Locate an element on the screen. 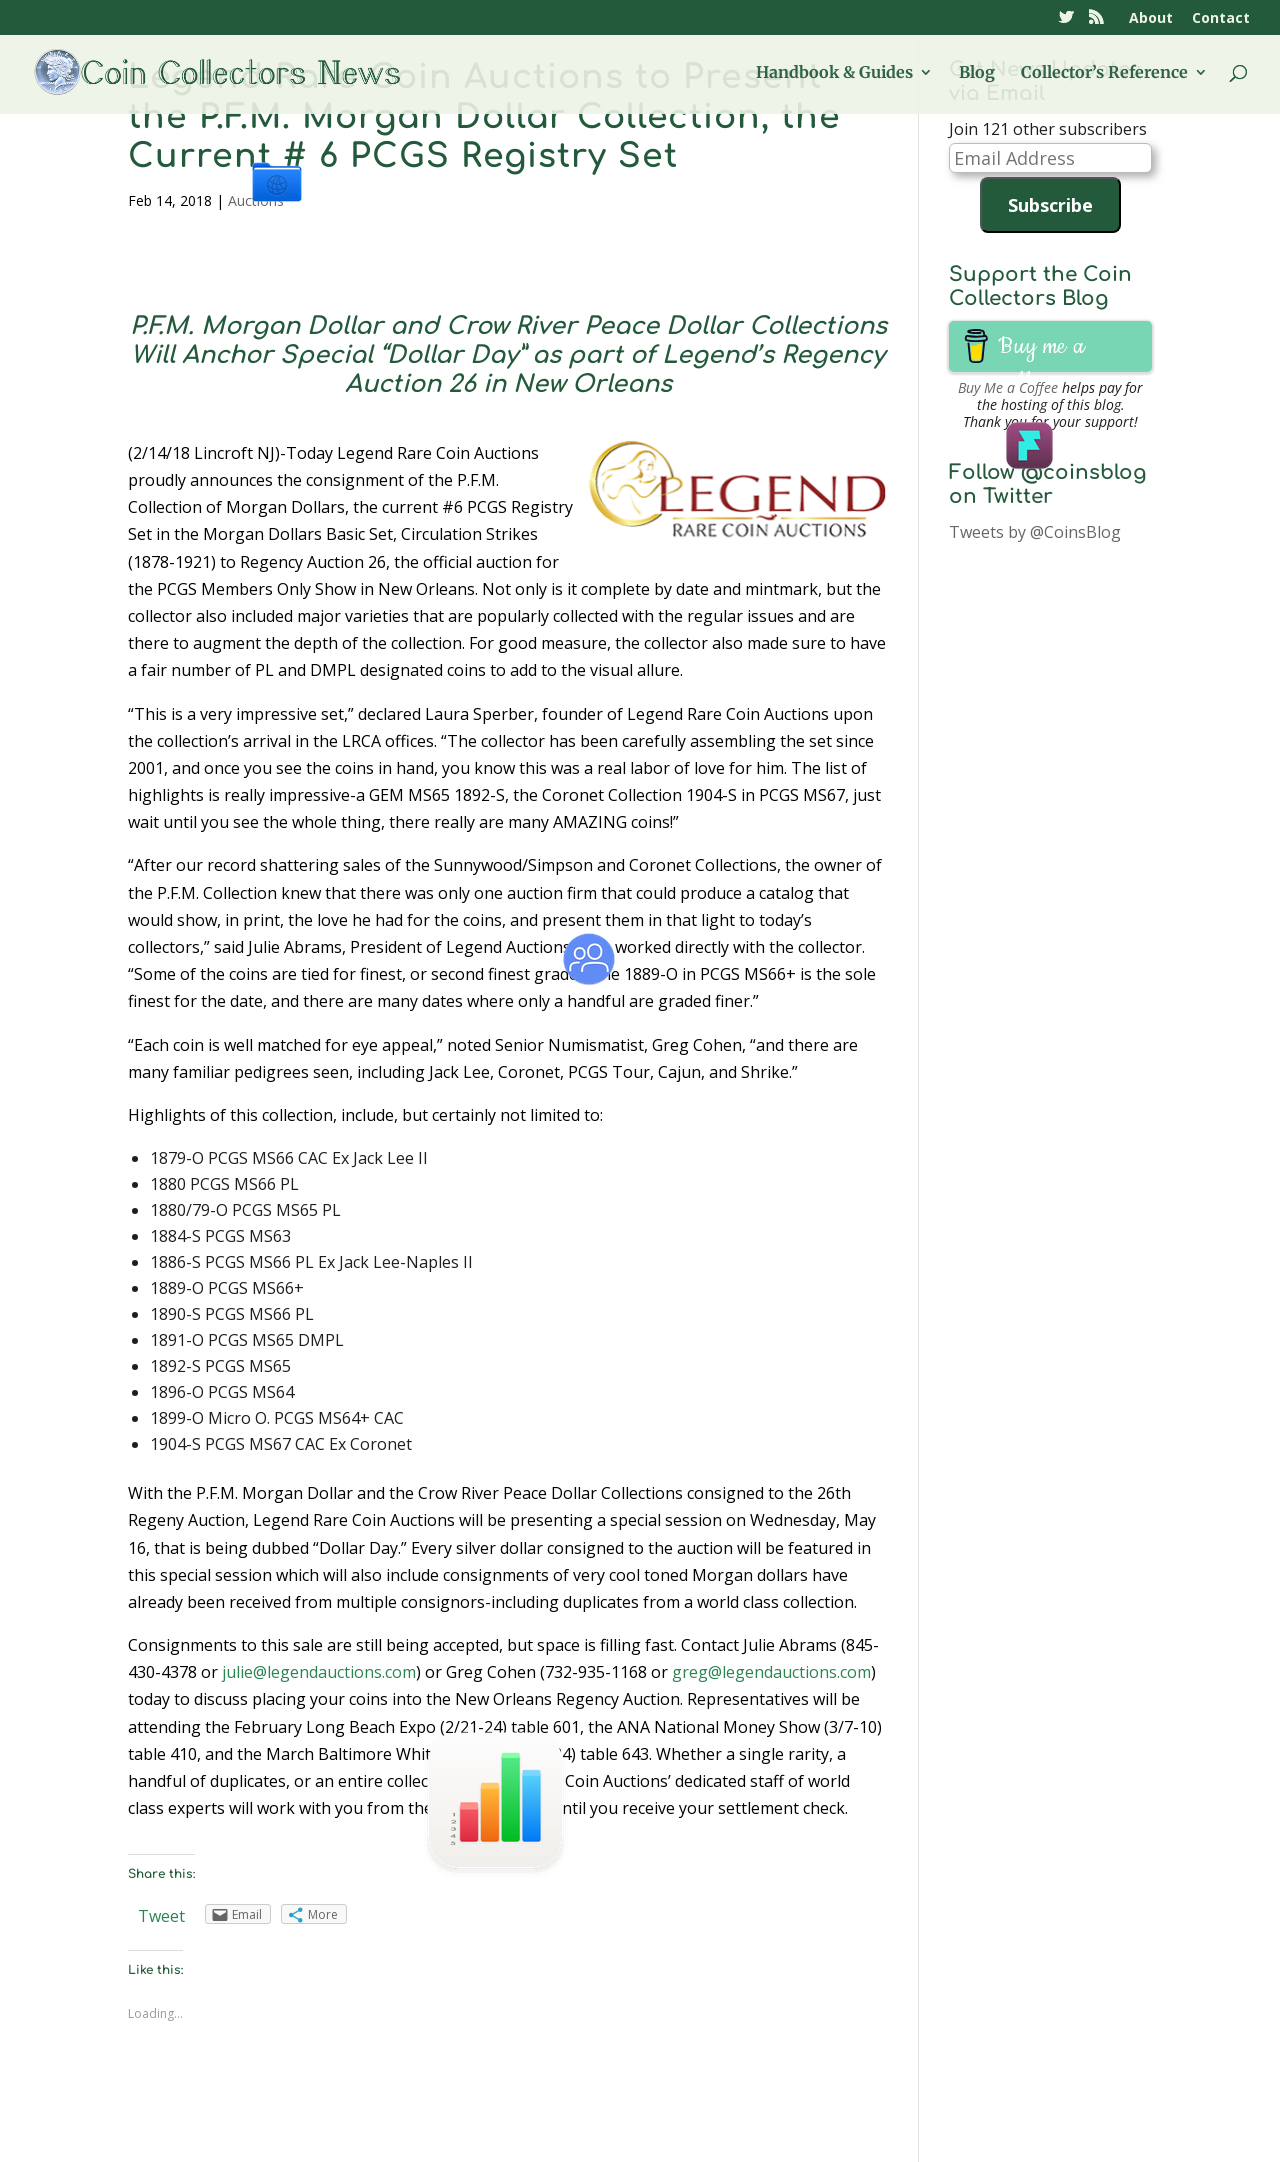 Image resolution: width=1280 pixels, height=2162 pixels. open calligra sheets spreadsheet application is located at coordinates (495, 1800).